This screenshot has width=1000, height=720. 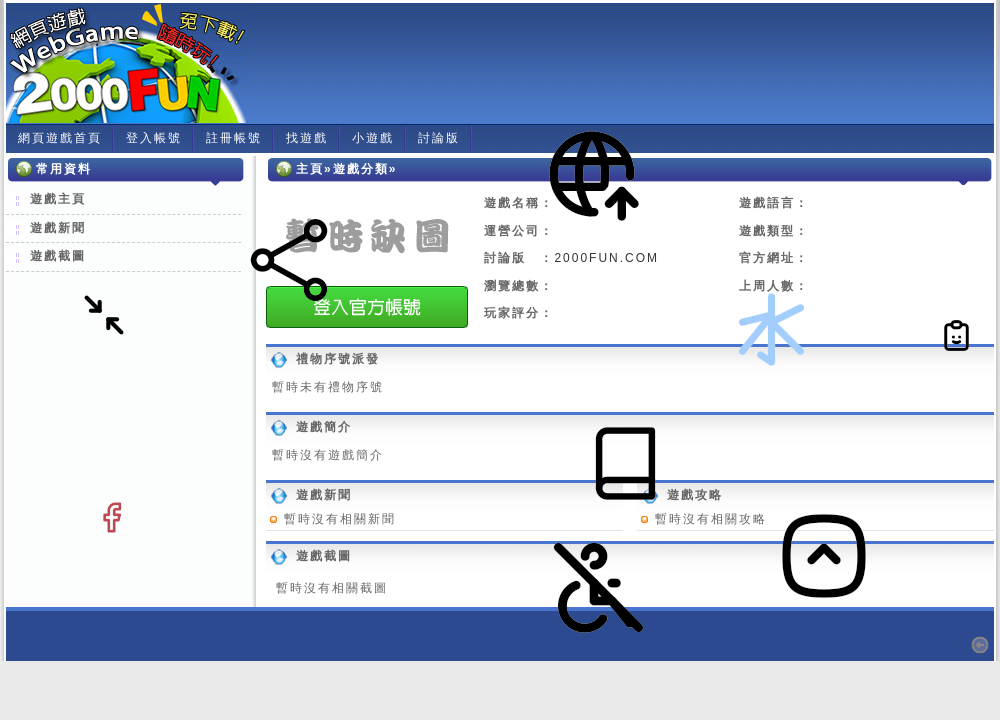 I want to click on share content with others, so click(x=289, y=260).